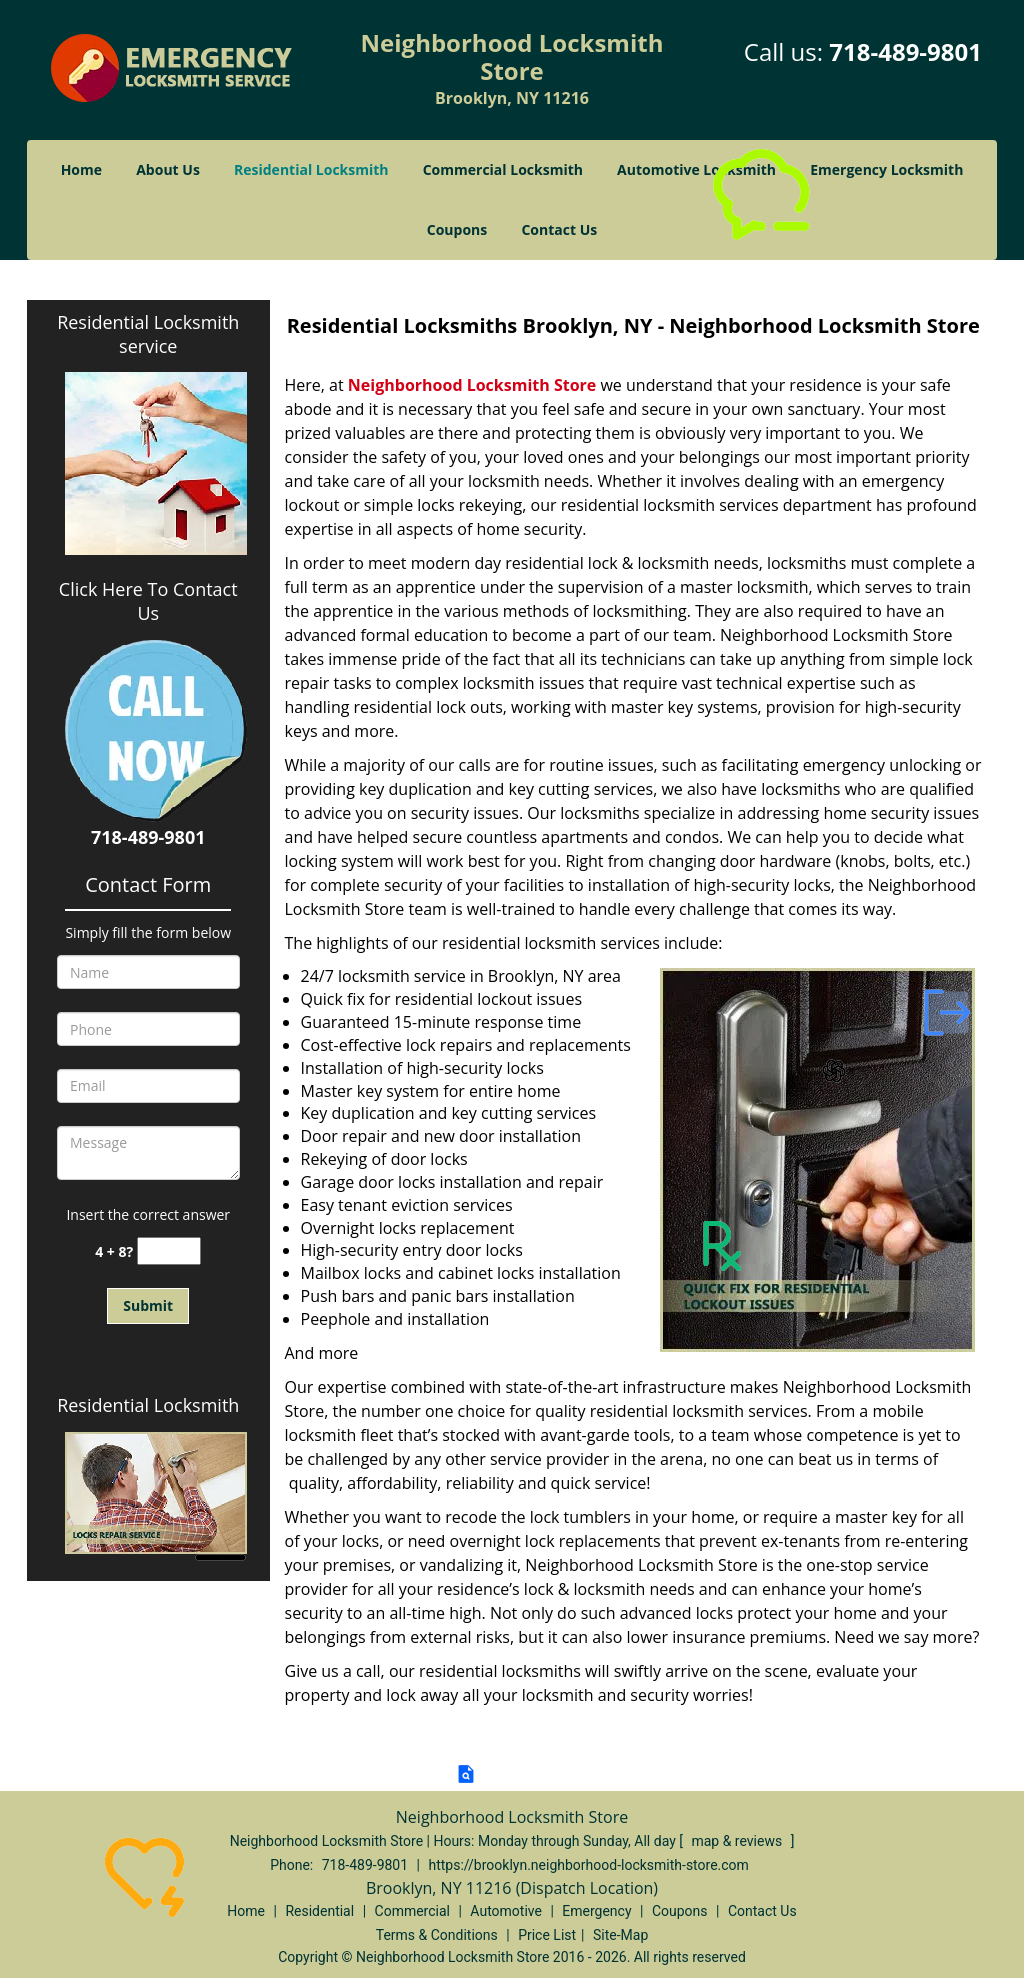  Describe the element at coordinates (834, 1071) in the screenshot. I see `access OpenAI services or chatbot` at that location.